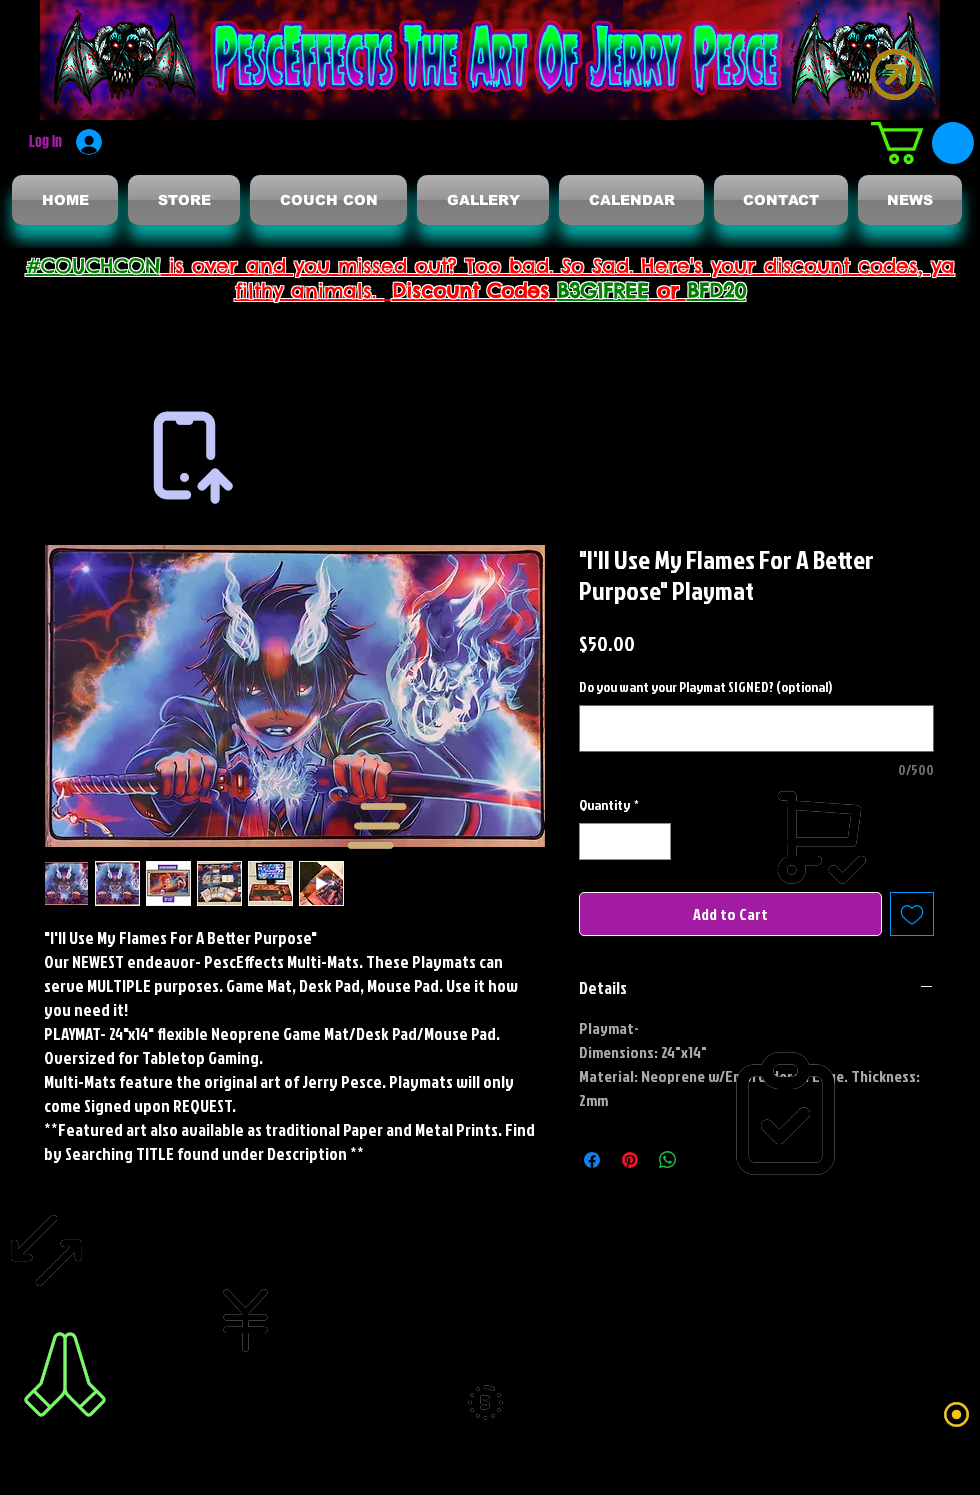 The width and height of the screenshot is (980, 1495). What do you see at coordinates (956, 1414) in the screenshot?
I see `select this option (radio button)` at bounding box center [956, 1414].